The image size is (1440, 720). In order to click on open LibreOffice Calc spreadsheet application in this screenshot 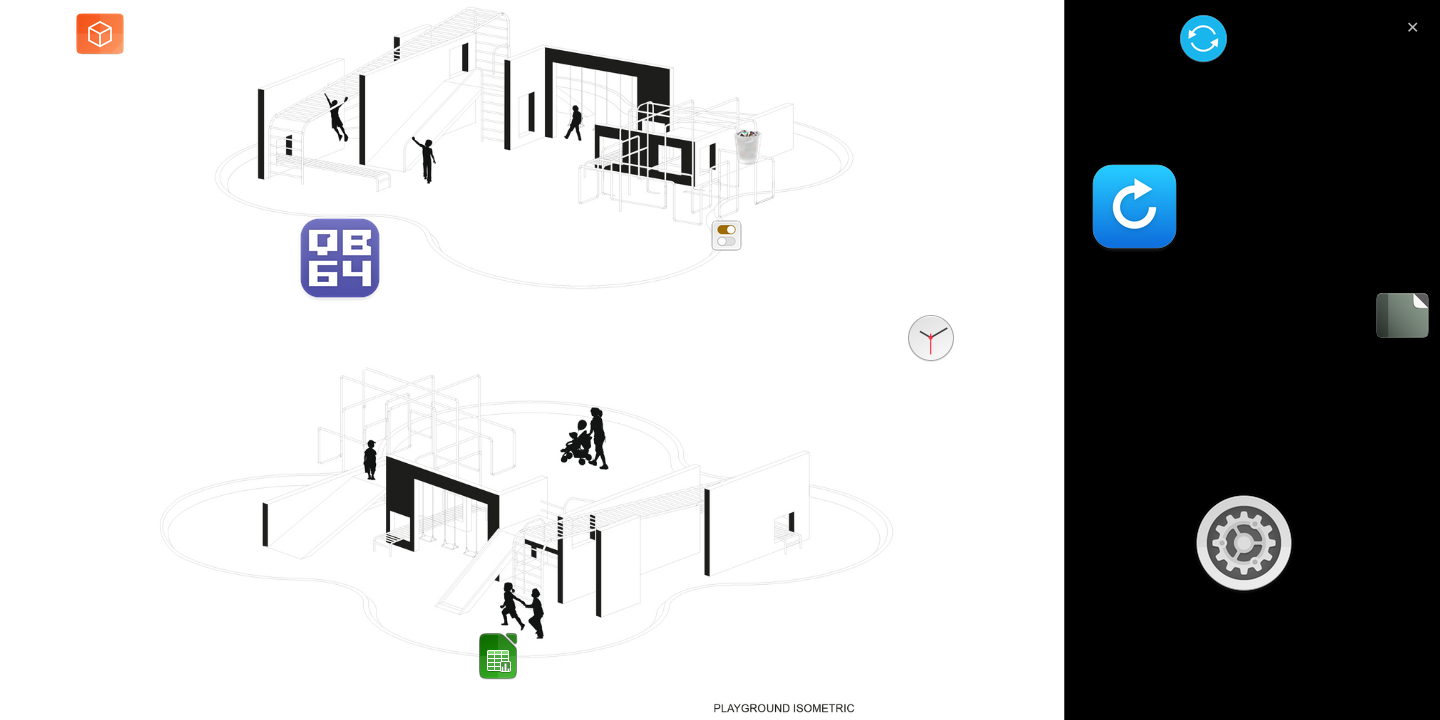, I will do `click(498, 656)`.